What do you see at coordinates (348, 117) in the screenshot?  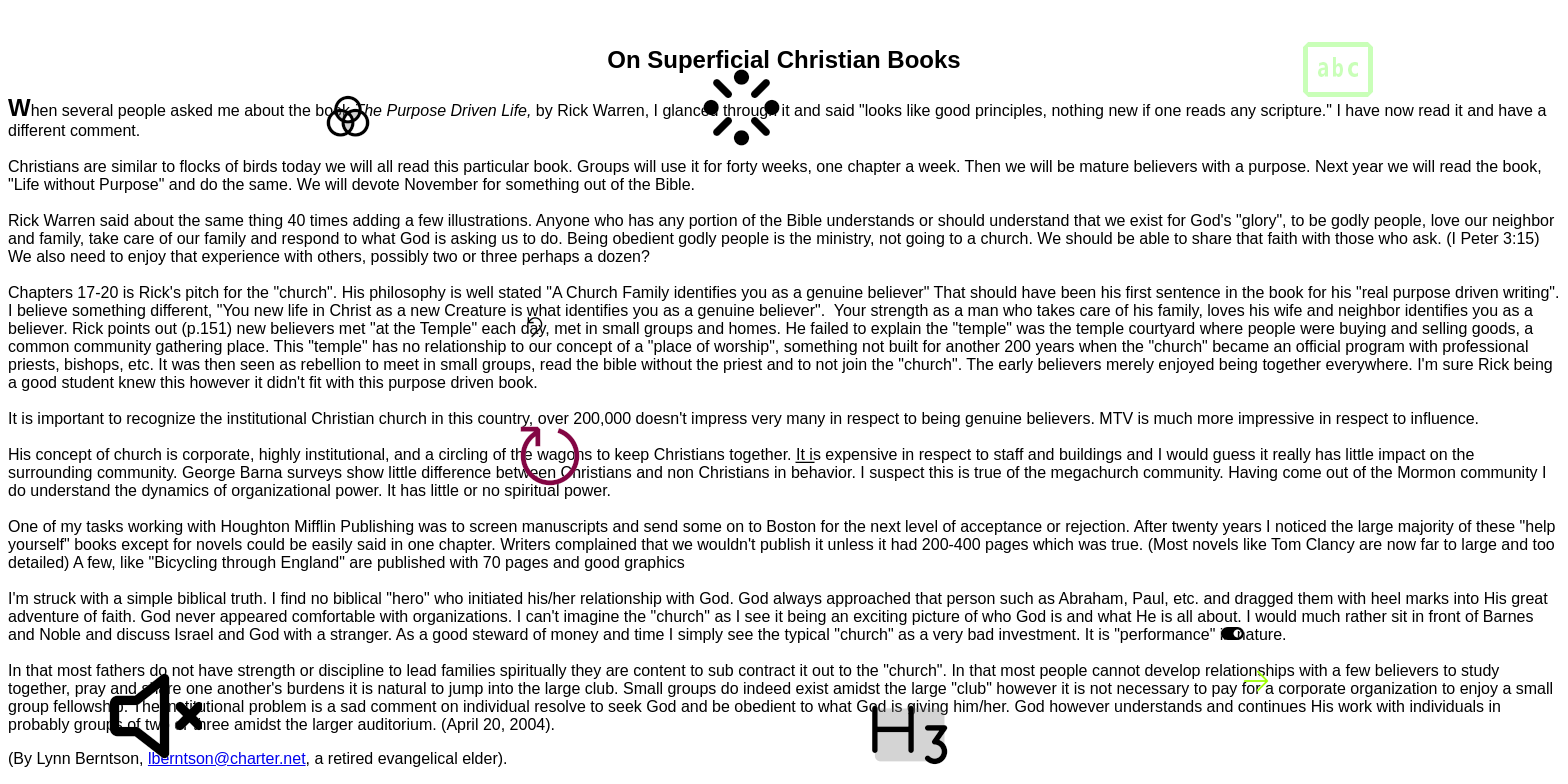 I see `indicates overlapping or shared elements in a venn diagram` at bounding box center [348, 117].